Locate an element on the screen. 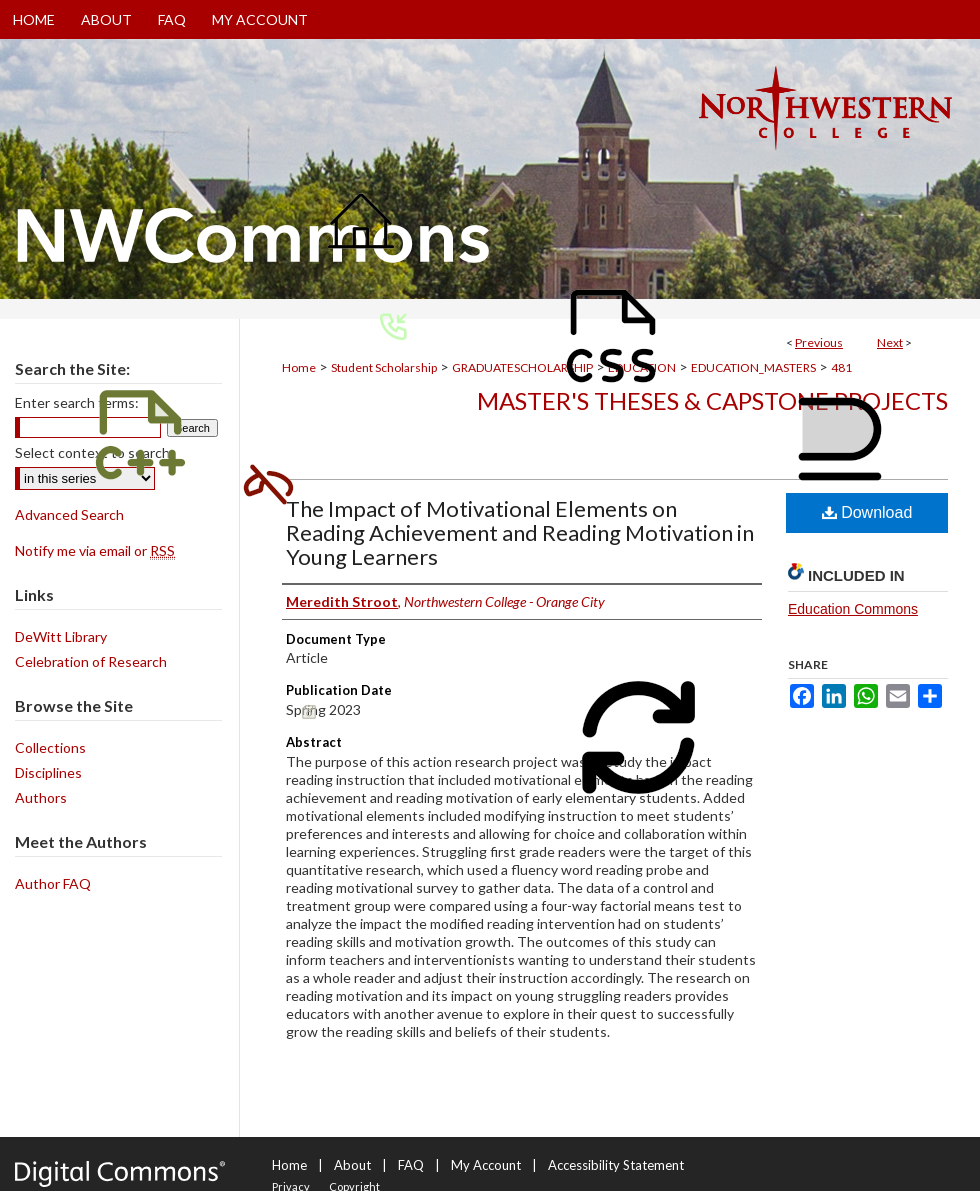 The image size is (980, 1191). end or reject an incoming call is located at coordinates (268, 484).